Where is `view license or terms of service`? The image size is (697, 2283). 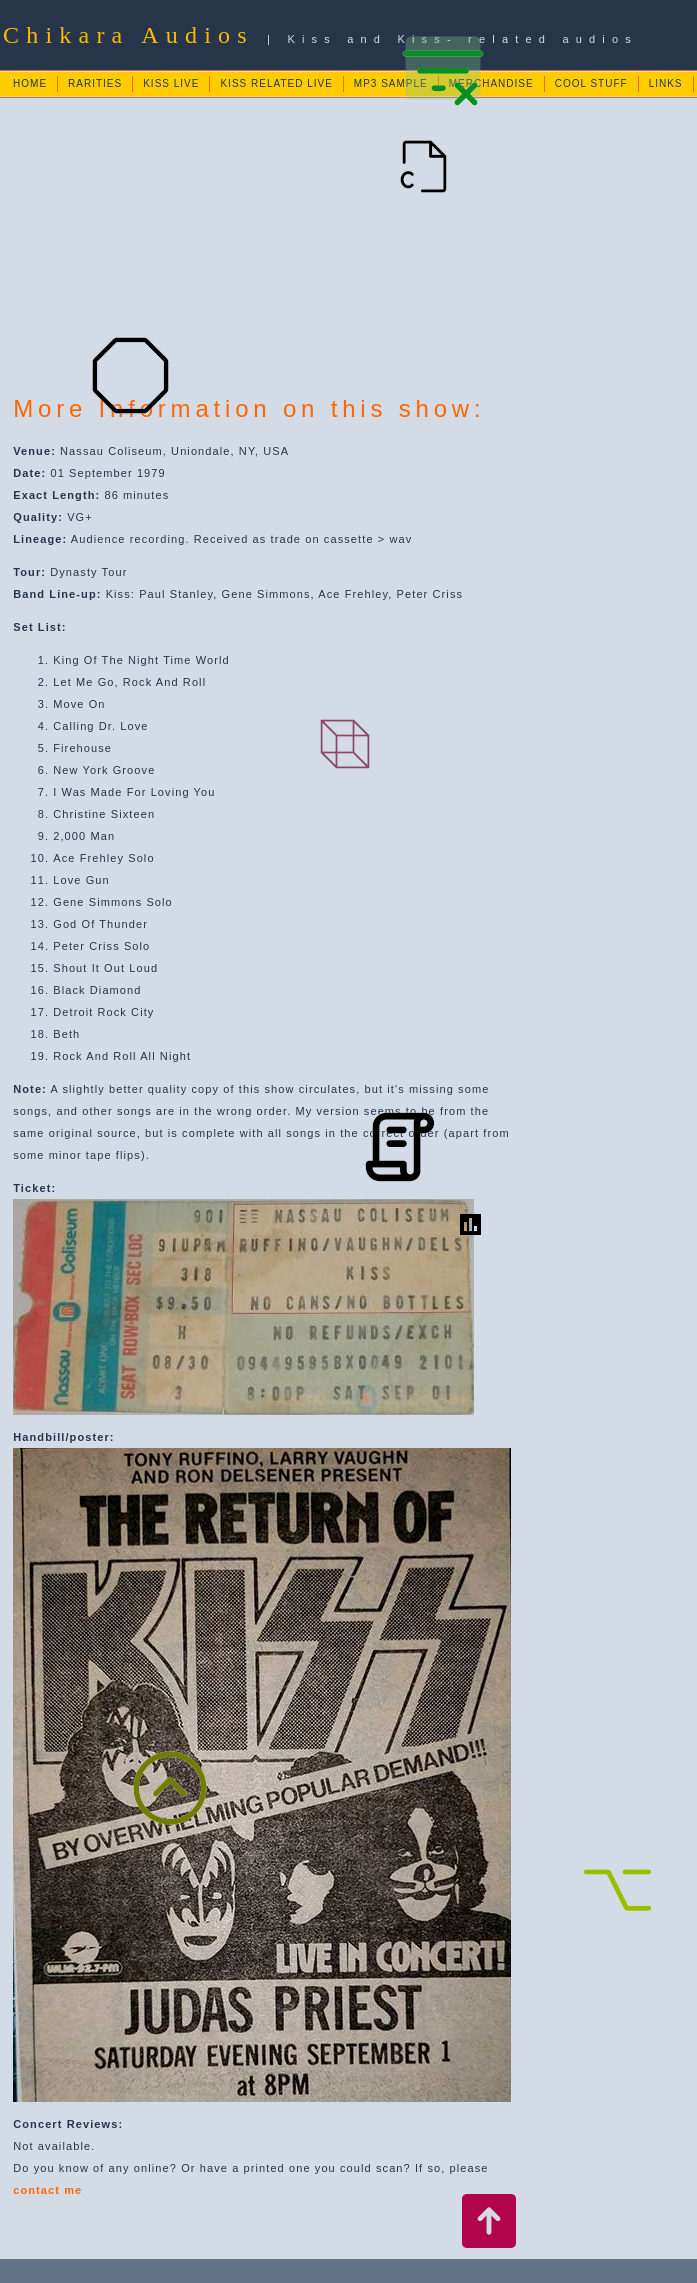 view license or terms of service is located at coordinates (400, 1147).